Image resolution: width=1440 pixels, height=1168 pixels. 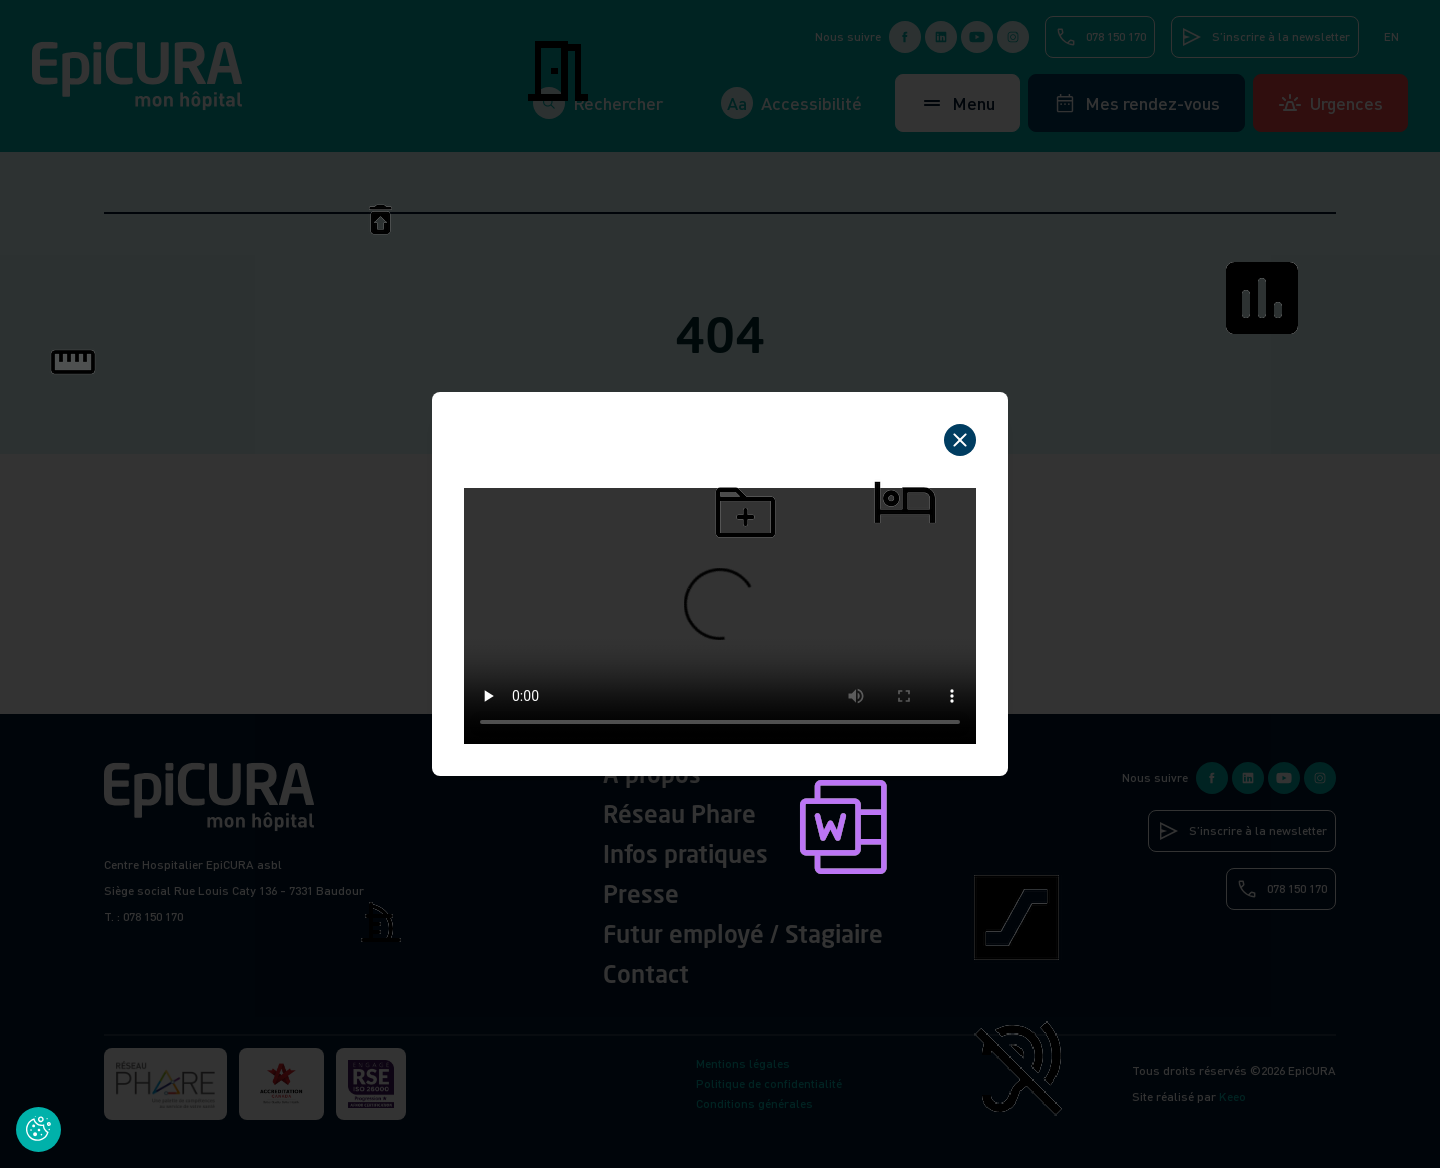 I want to click on restore a deleted item from trash, so click(x=380, y=219).